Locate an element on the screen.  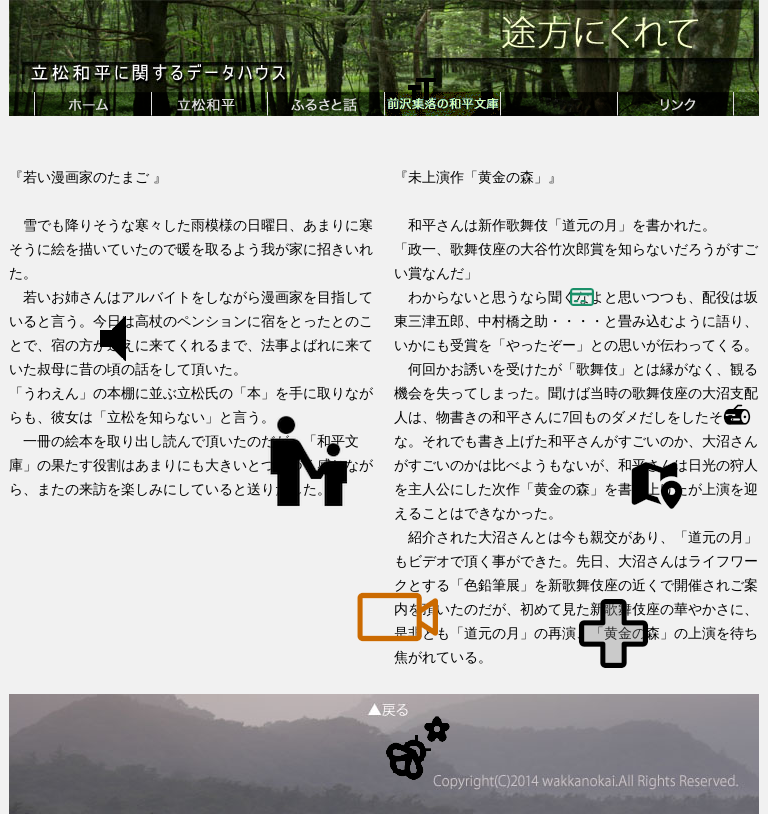
view map with pinned location is located at coordinates (654, 483).